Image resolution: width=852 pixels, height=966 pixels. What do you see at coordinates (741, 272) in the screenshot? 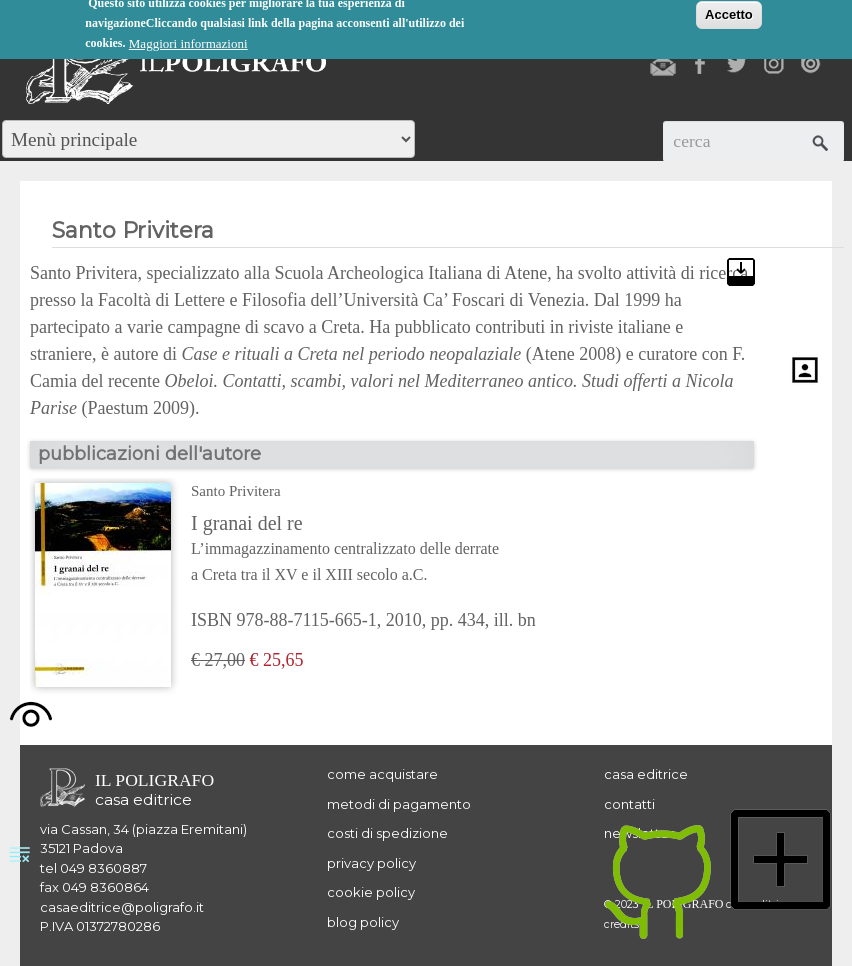
I see `dock panel to bottom of editor` at bounding box center [741, 272].